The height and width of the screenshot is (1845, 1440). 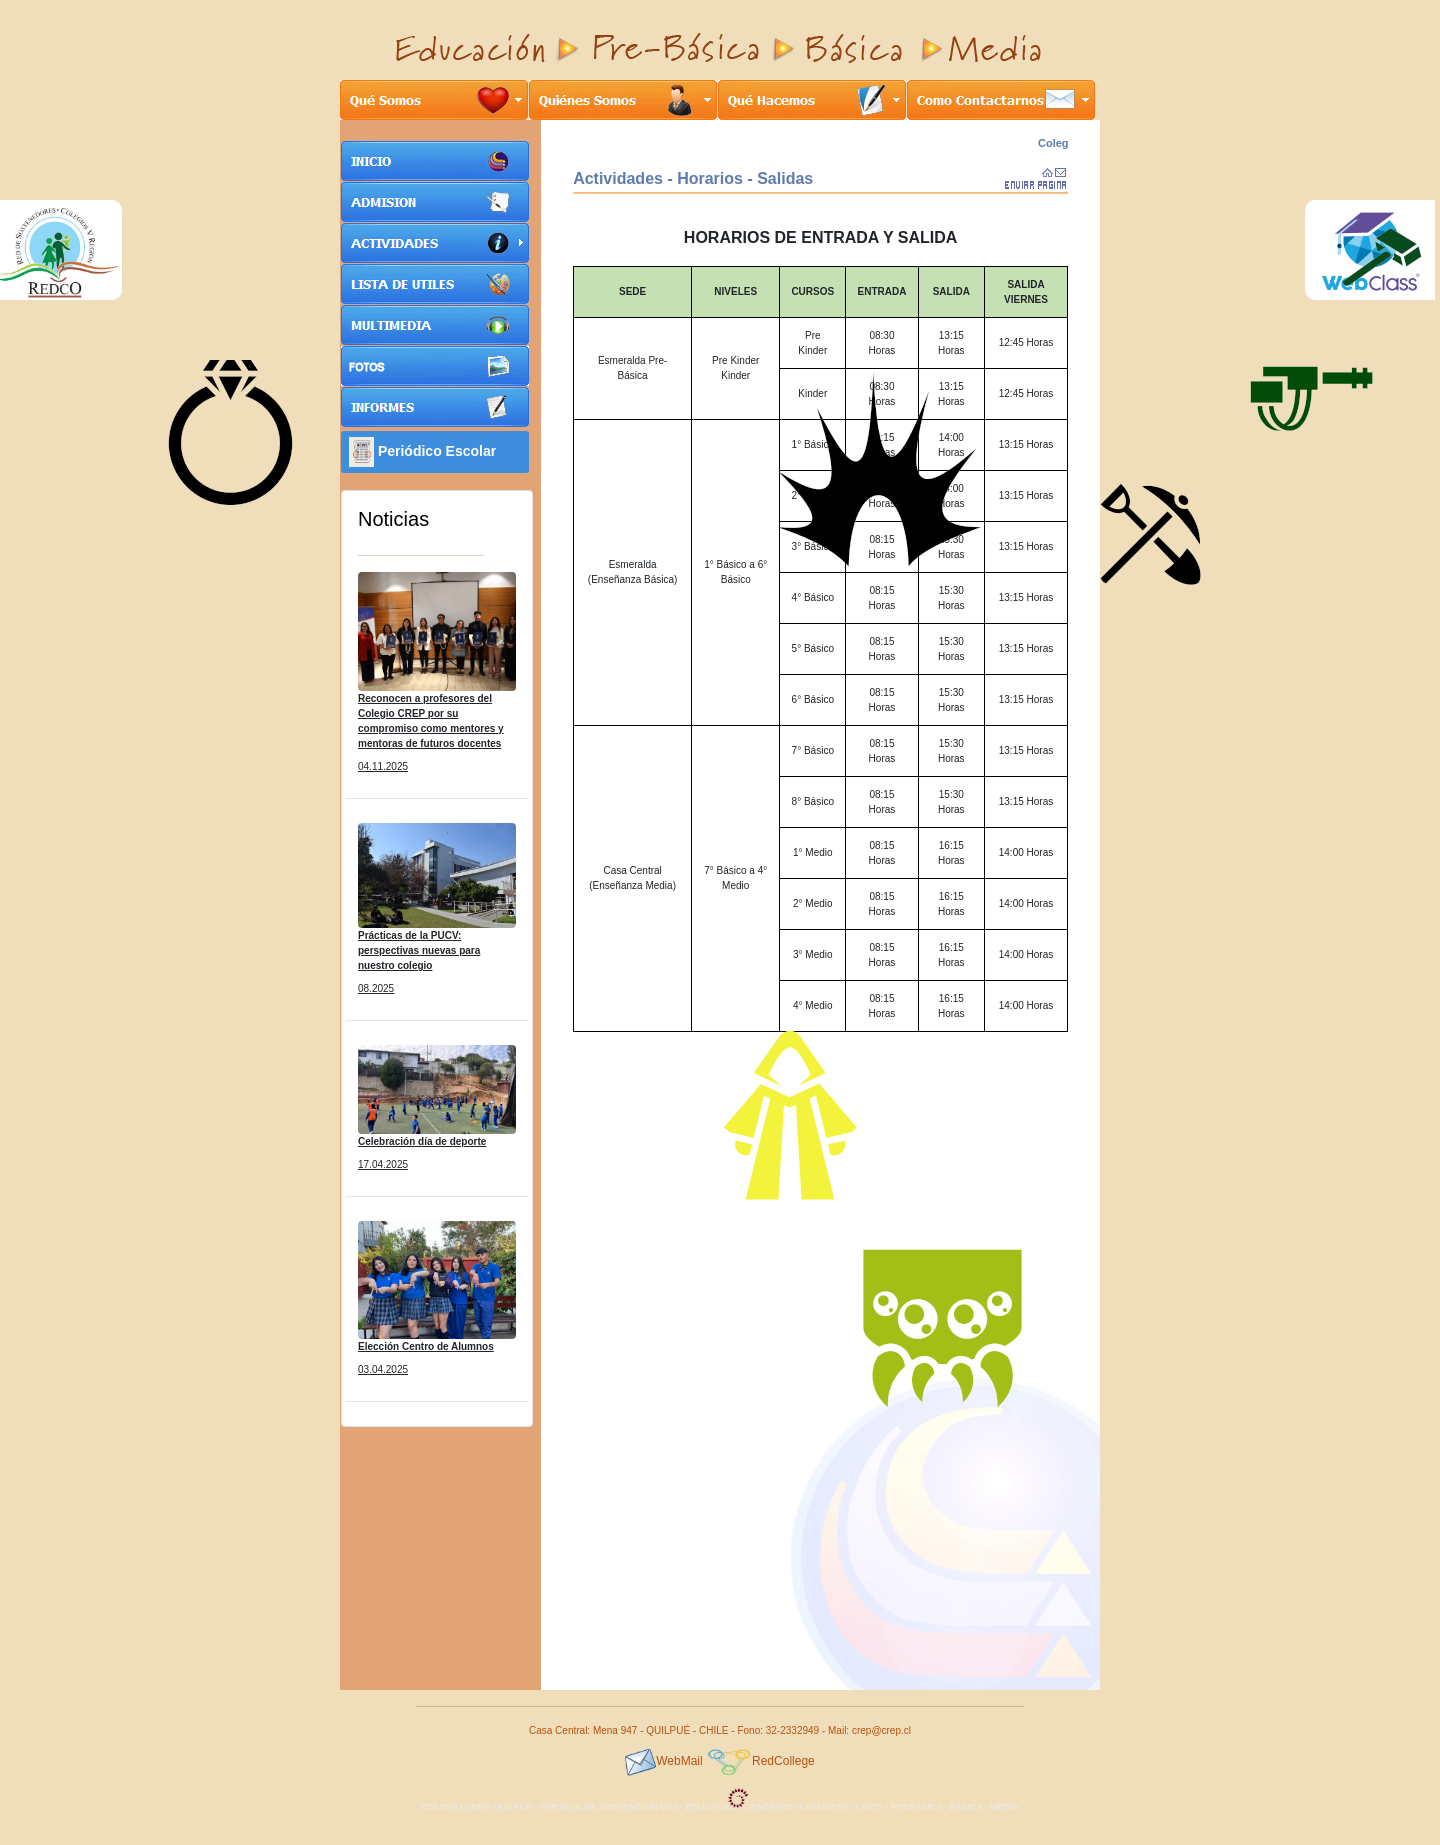 What do you see at coordinates (1150, 534) in the screenshot?
I see `dig-dug game icon` at bounding box center [1150, 534].